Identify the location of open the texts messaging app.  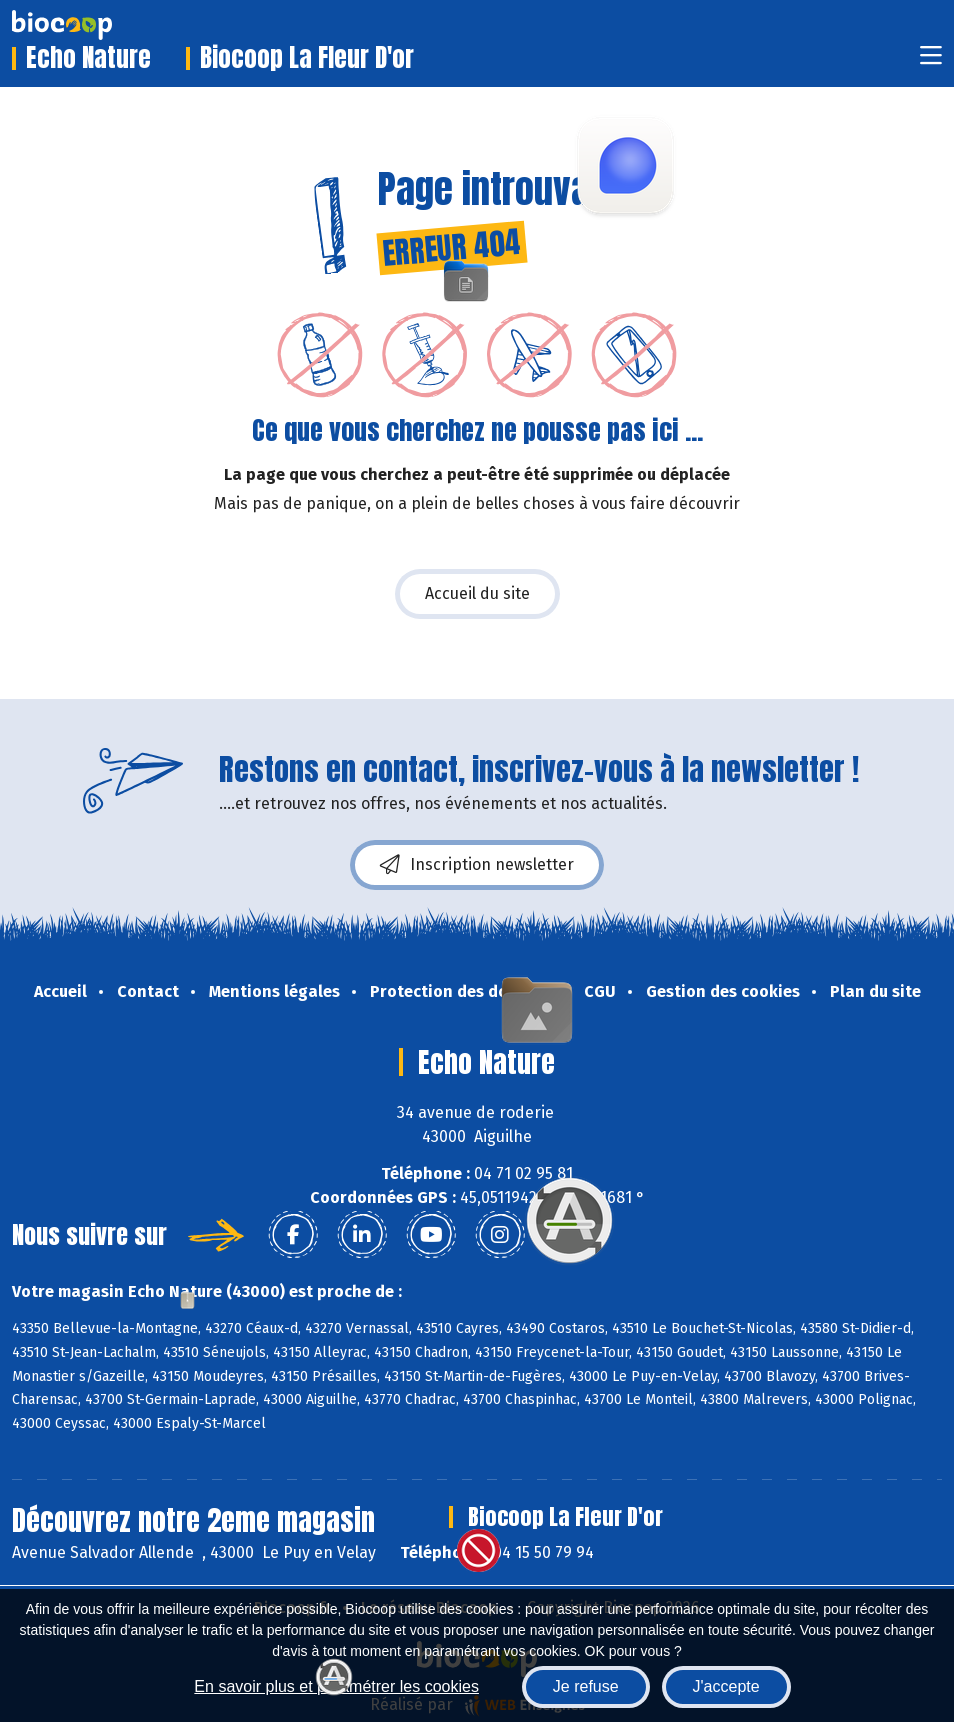
(625, 165).